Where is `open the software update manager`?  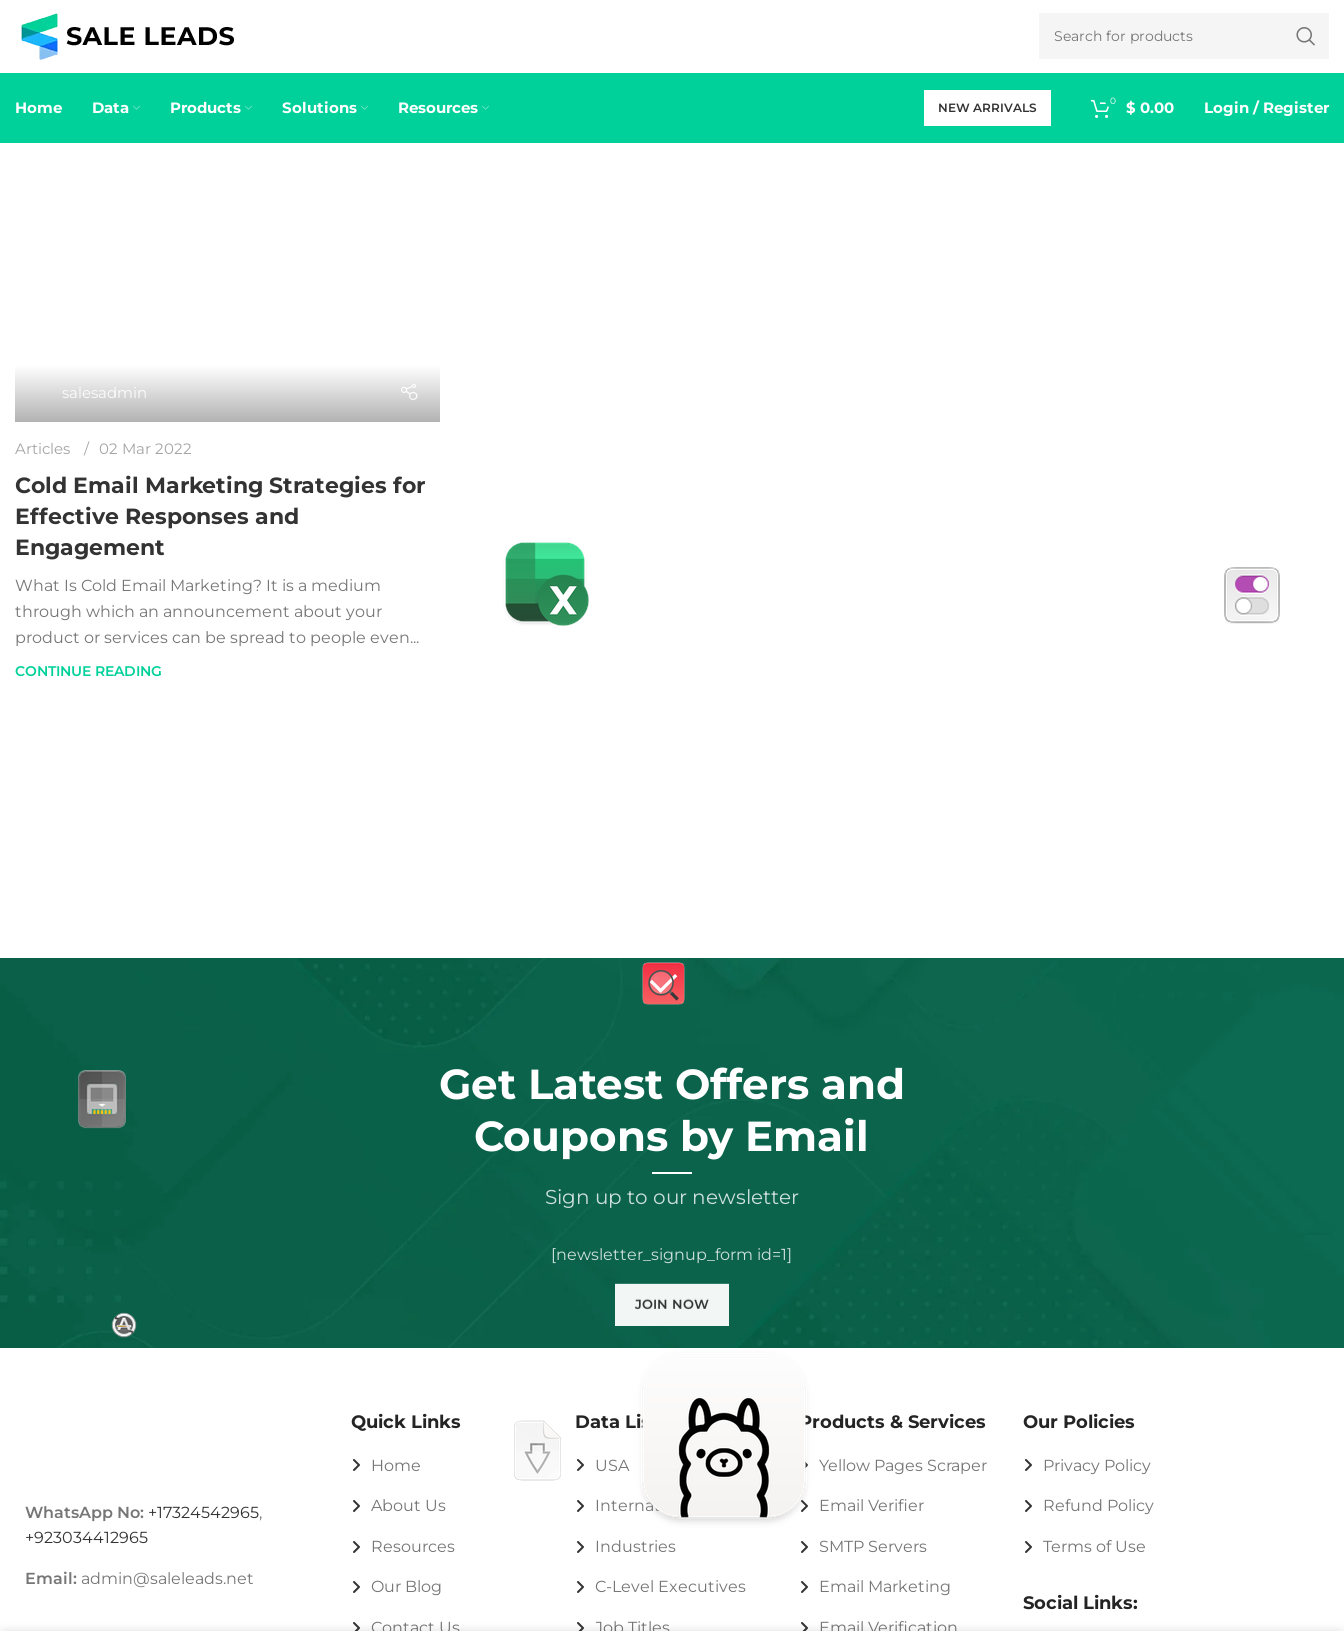 open the software update manager is located at coordinates (124, 1325).